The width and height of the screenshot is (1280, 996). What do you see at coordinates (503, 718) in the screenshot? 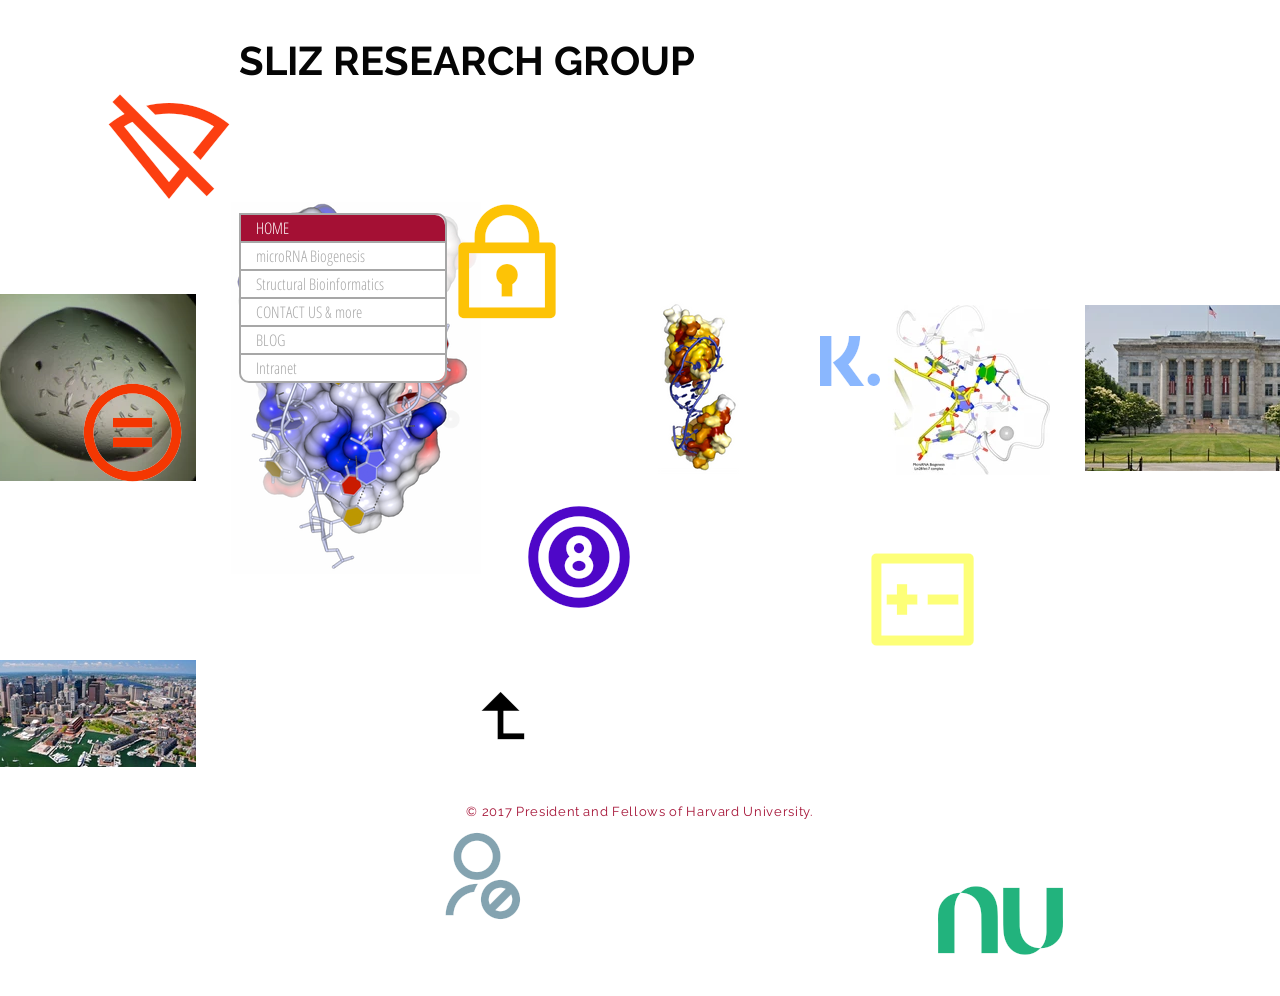
I see `go back and up to previous level` at bounding box center [503, 718].